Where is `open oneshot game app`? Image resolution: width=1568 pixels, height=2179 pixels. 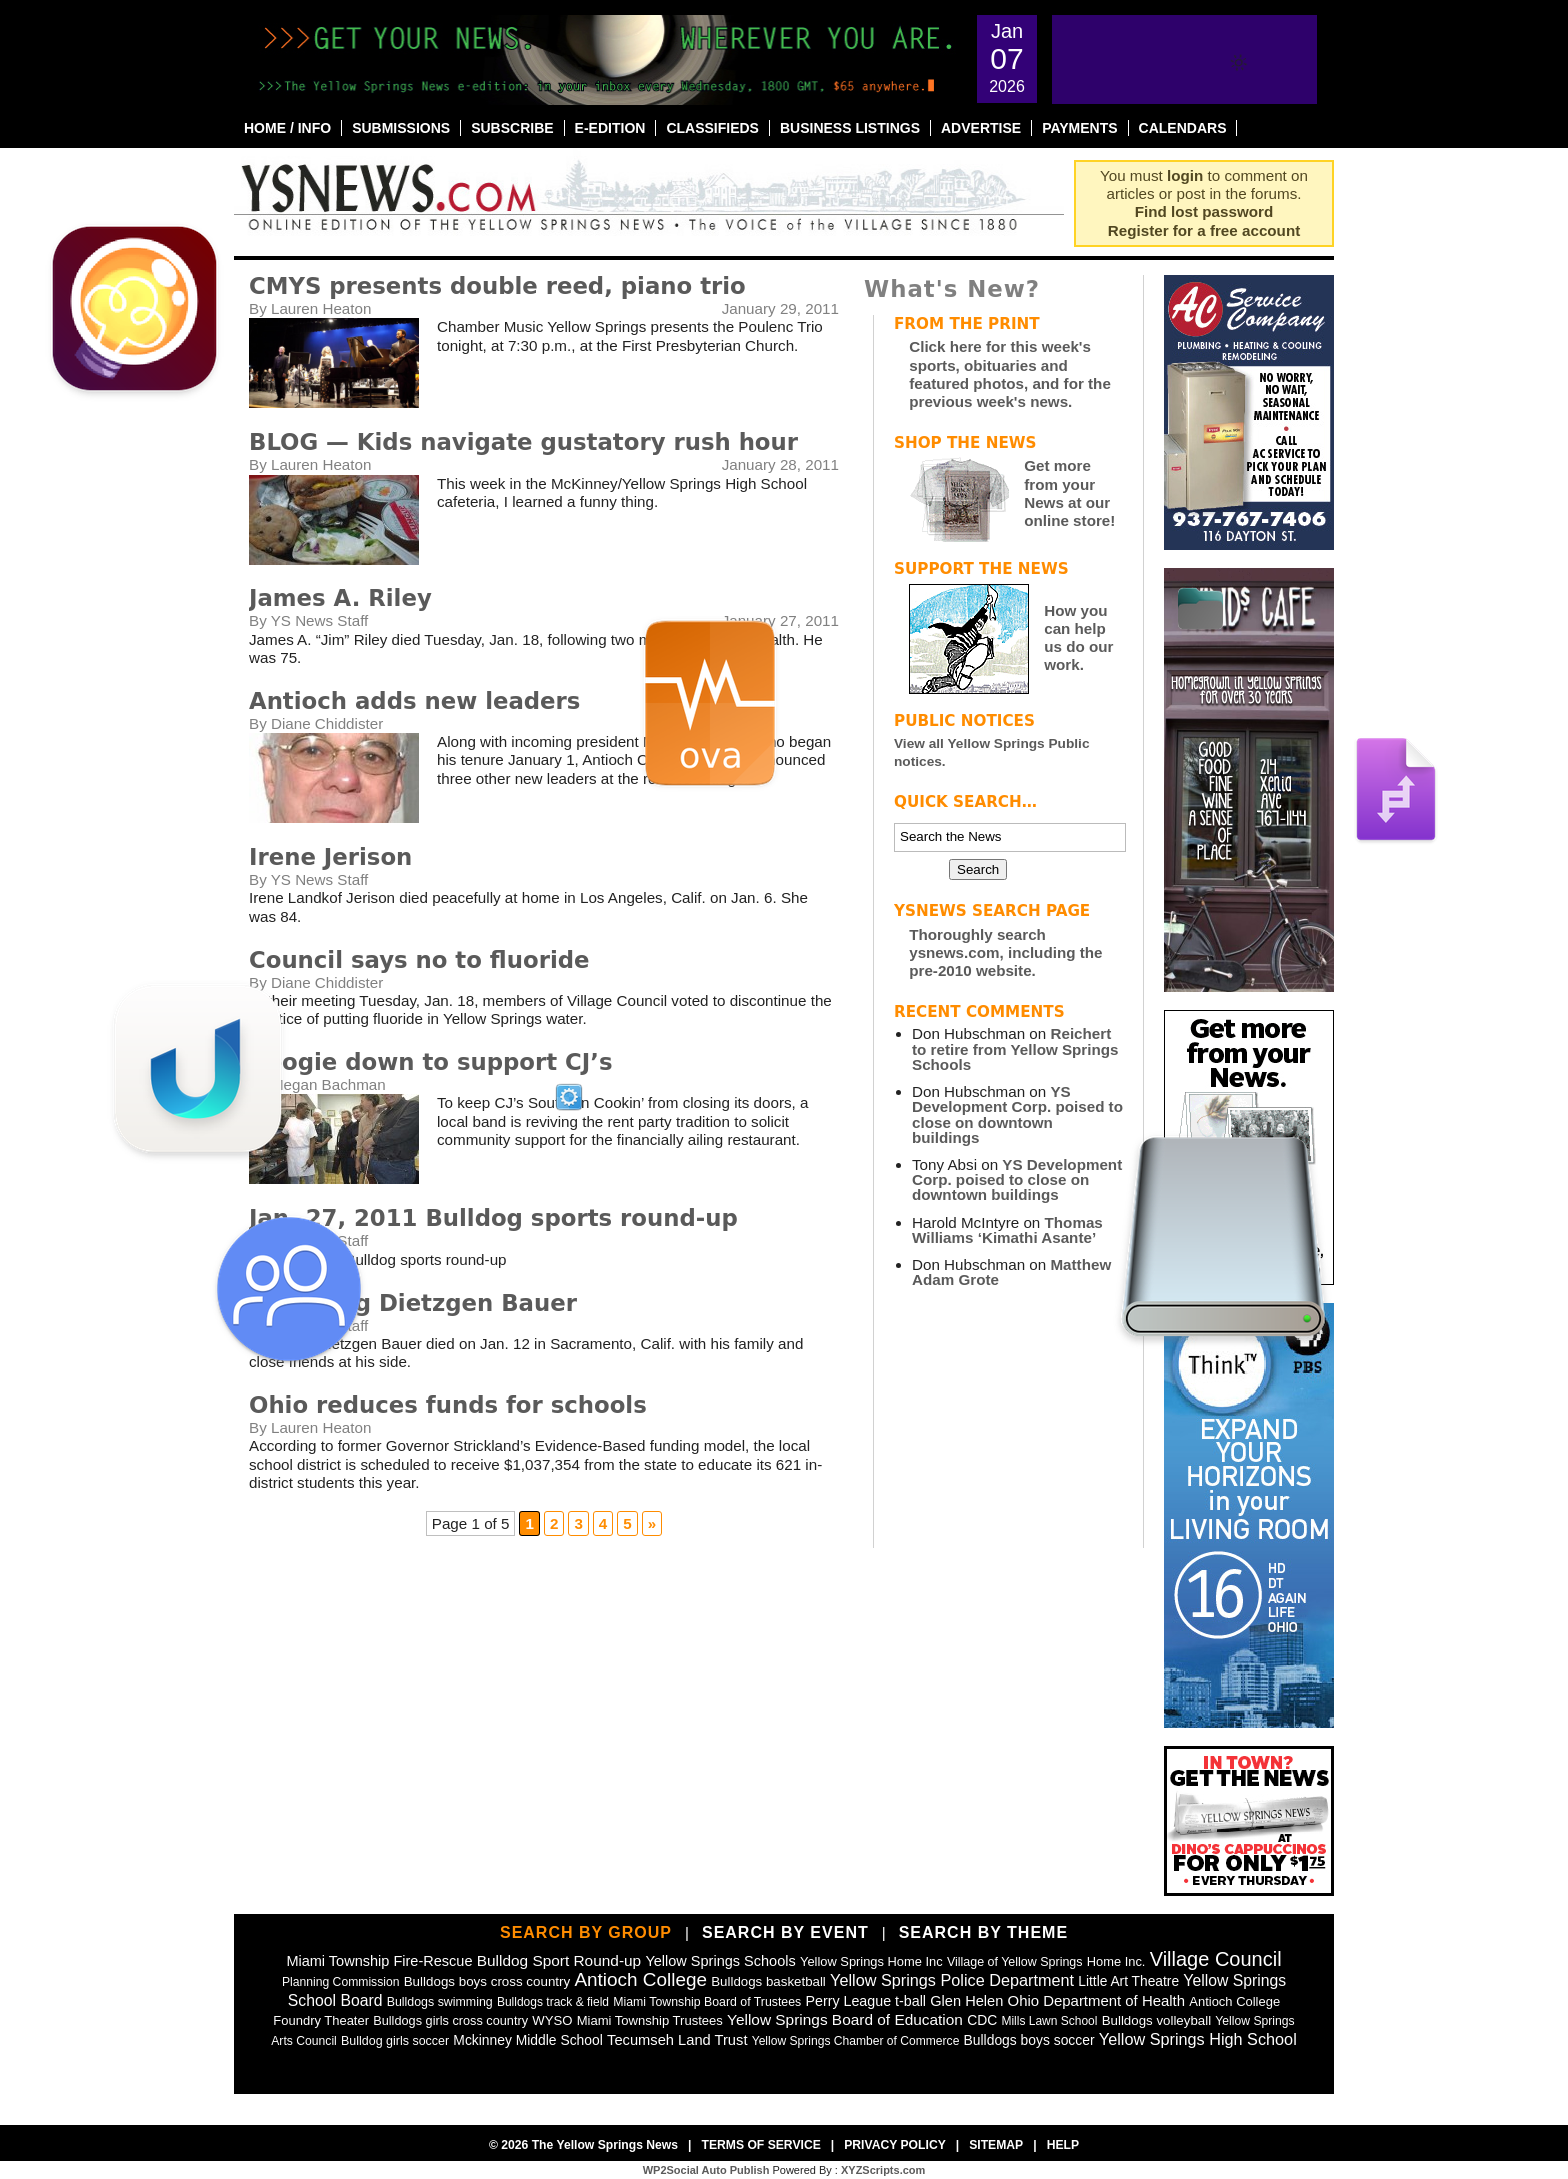
open oneshot game app is located at coordinates (134, 308).